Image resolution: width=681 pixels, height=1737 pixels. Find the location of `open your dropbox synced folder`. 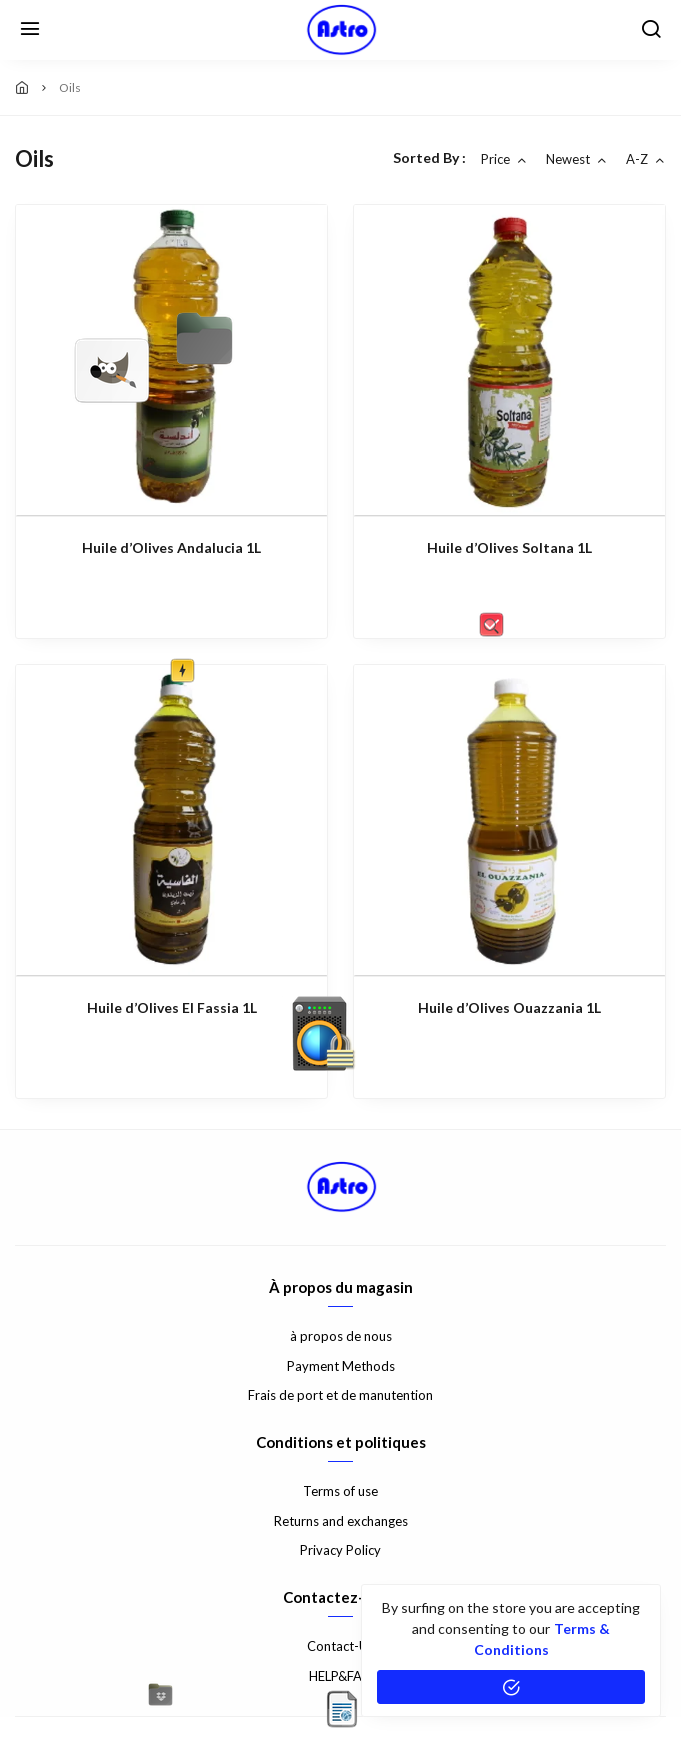

open your dropbox synced folder is located at coordinates (160, 1694).